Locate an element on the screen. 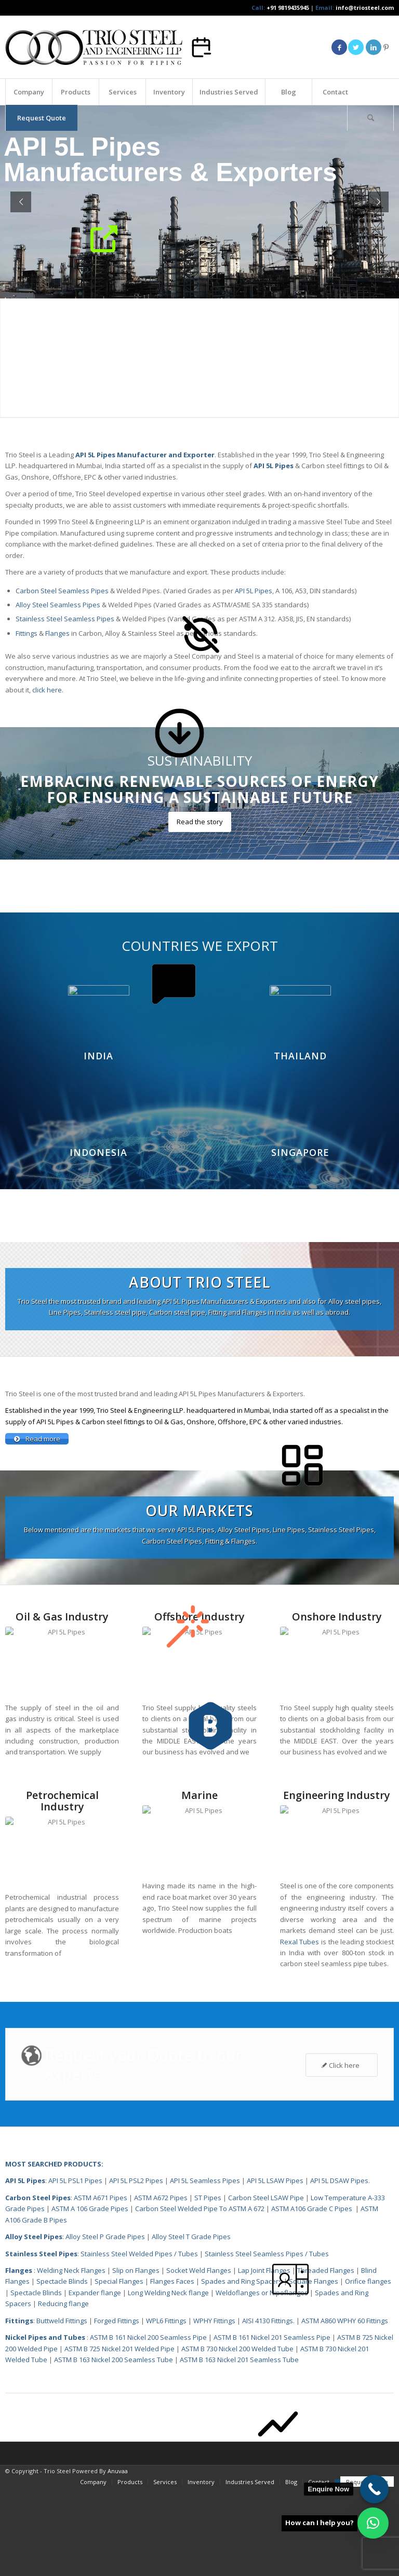  apply magic or auto-enhance effects is located at coordinates (187, 1627).